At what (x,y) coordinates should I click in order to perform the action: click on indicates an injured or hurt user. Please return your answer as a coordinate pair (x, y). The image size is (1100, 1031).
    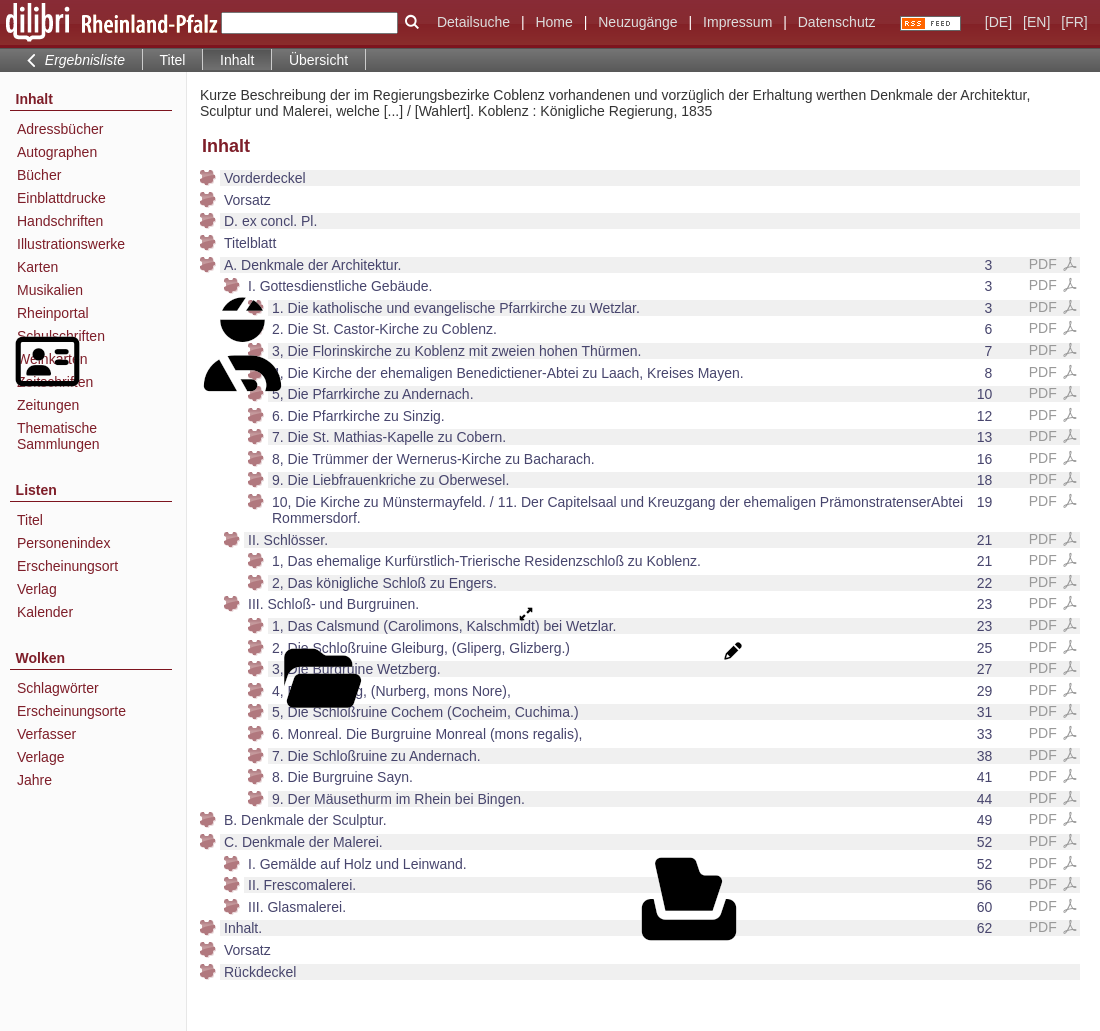
    Looking at the image, I should click on (242, 343).